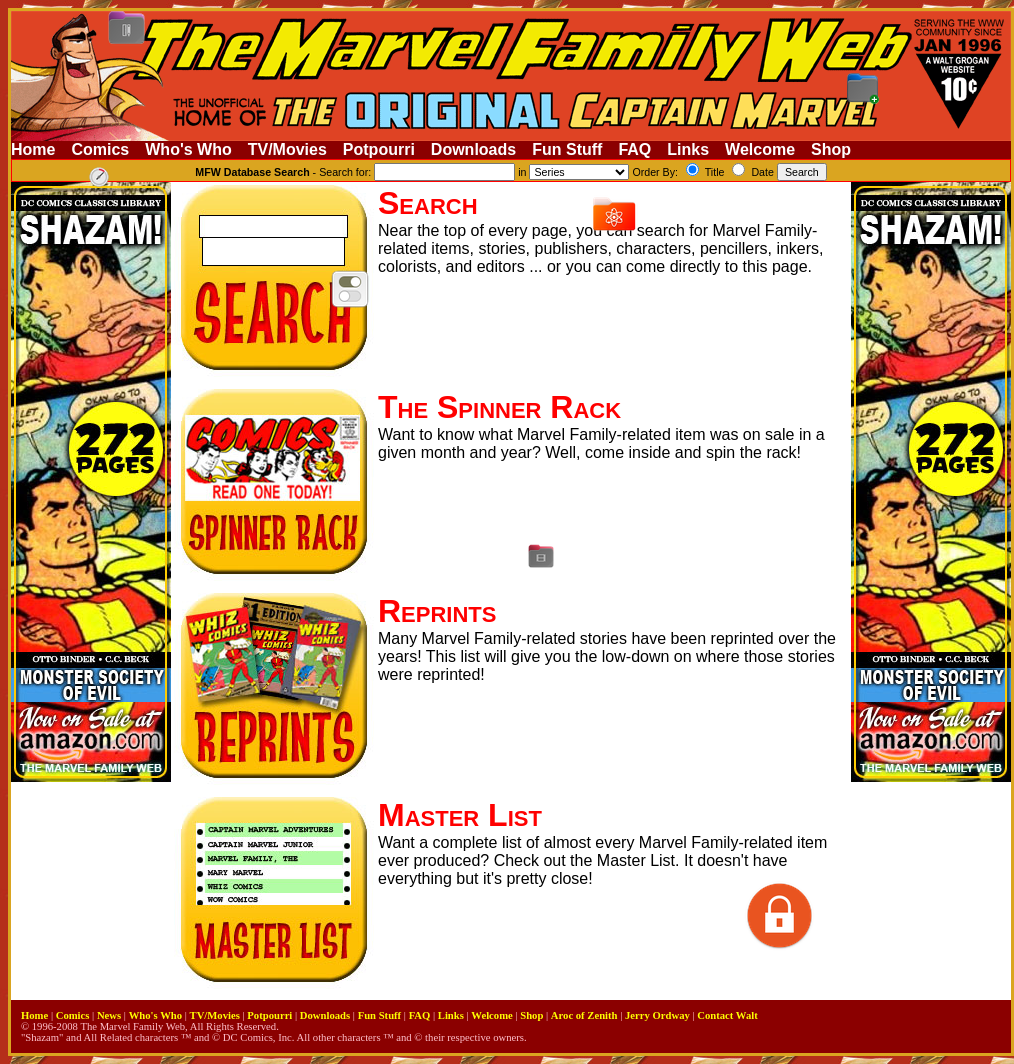 This screenshot has width=1014, height=1064. What do you see at coordinates (350, 289) in the screenshot?
I see `access system settings or preferences` at bounding box center [350, 289].